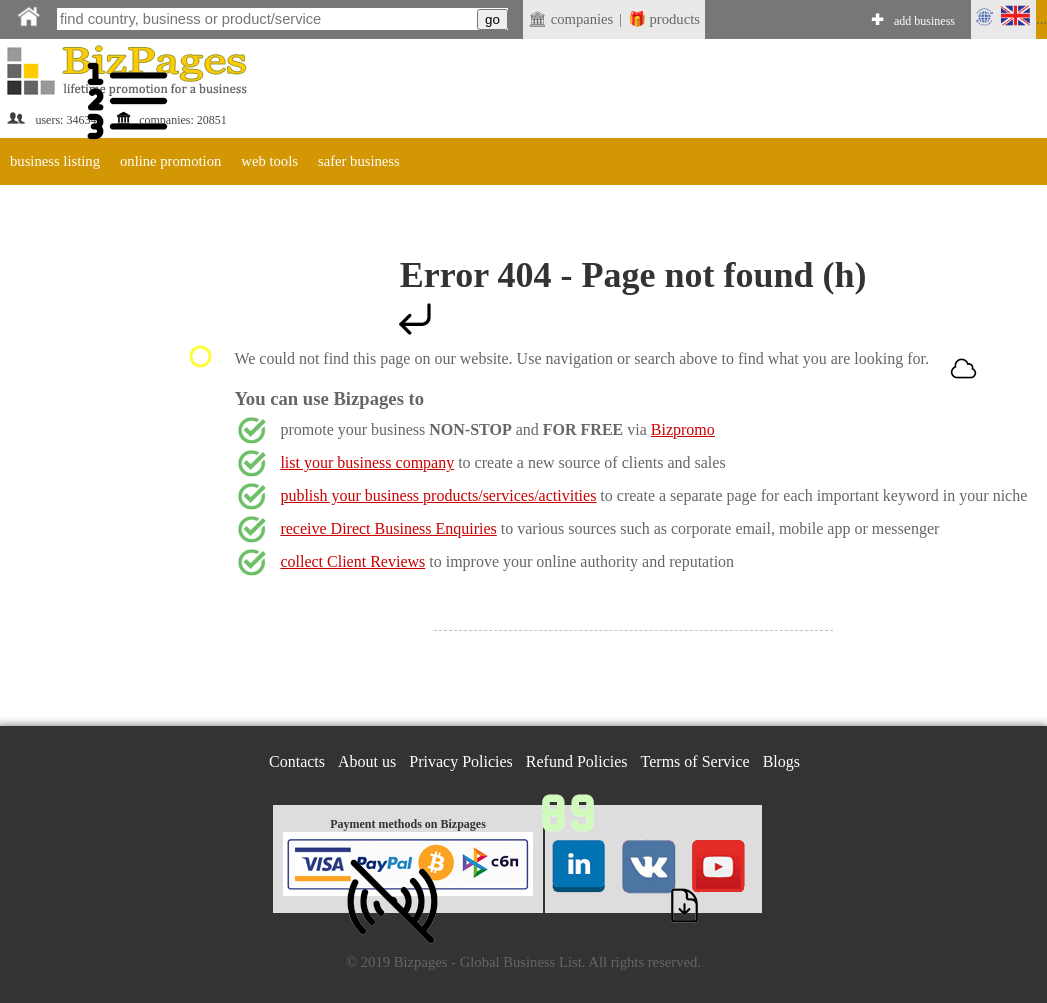  What do you see at coordinates (684, 905) in the screenshot?
I see `download a document or file` at bounding box center [684, 905].